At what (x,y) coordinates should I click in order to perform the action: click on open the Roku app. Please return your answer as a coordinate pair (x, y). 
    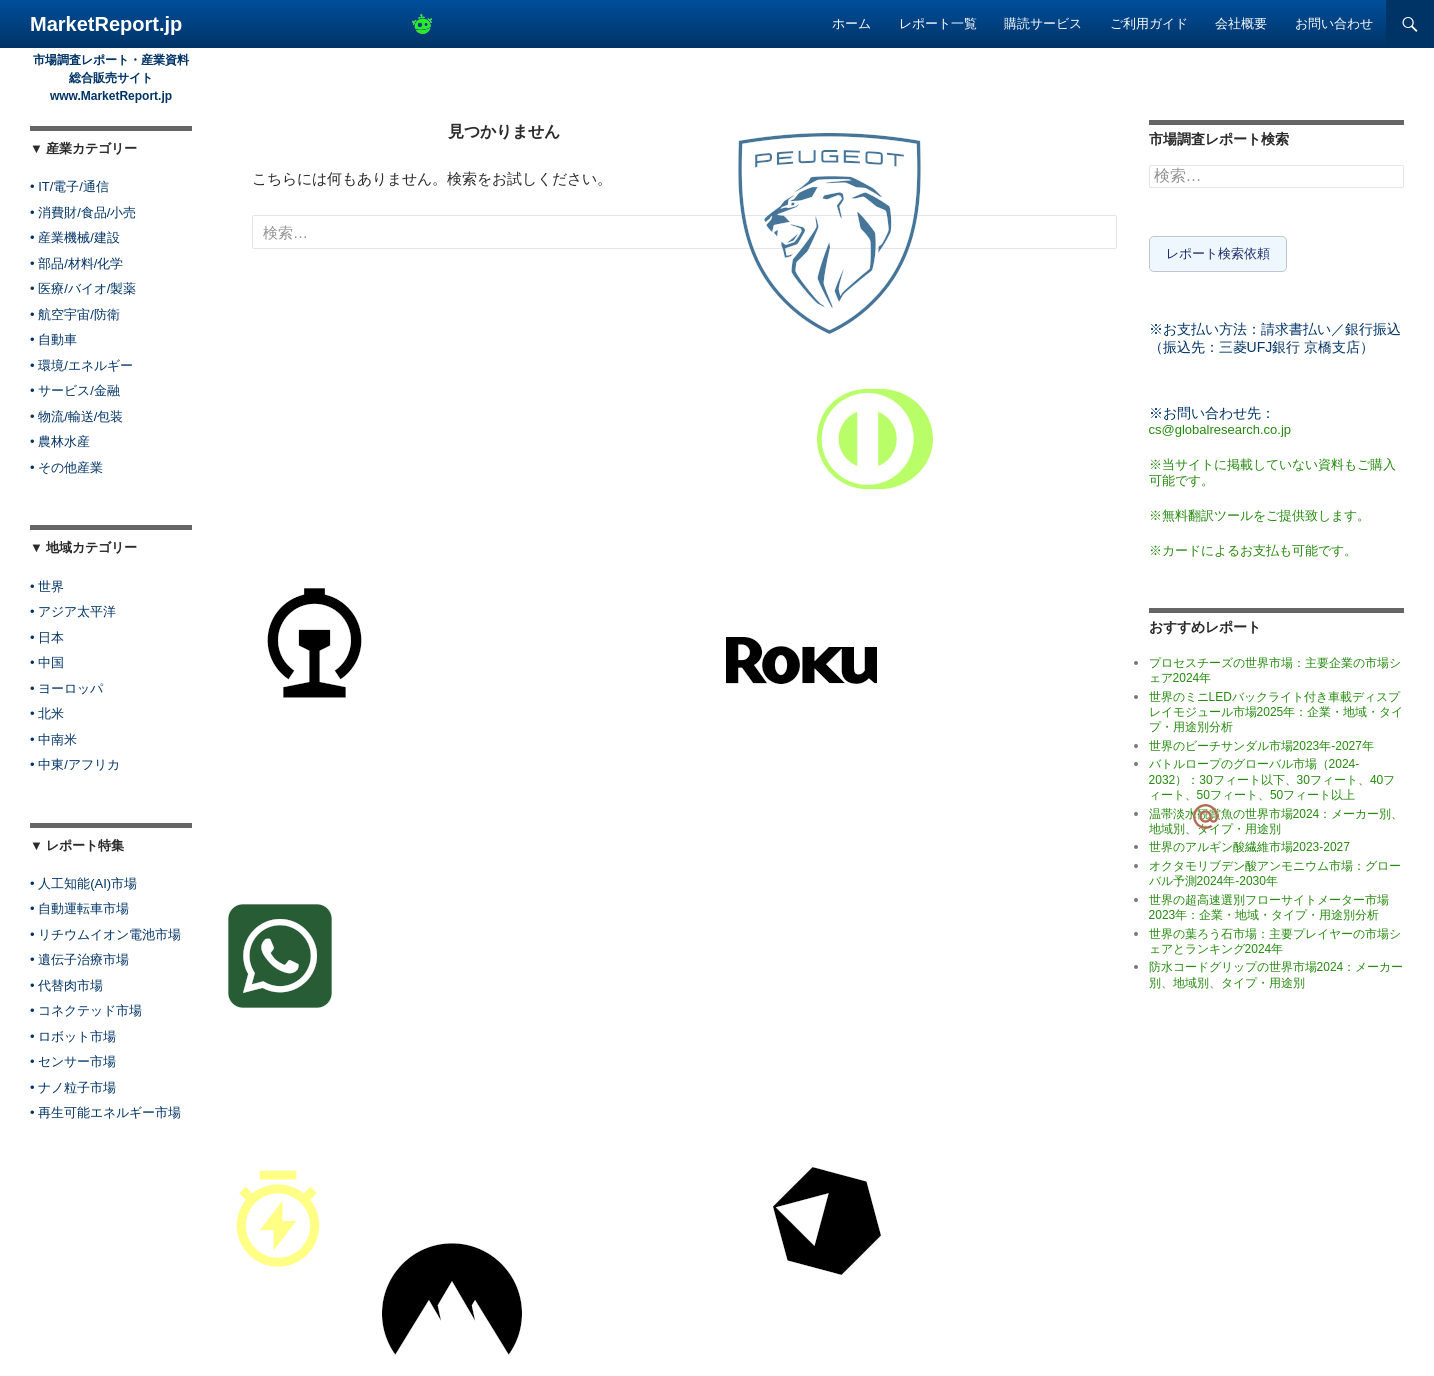
    Looking at the image, I should click on (801, 660).